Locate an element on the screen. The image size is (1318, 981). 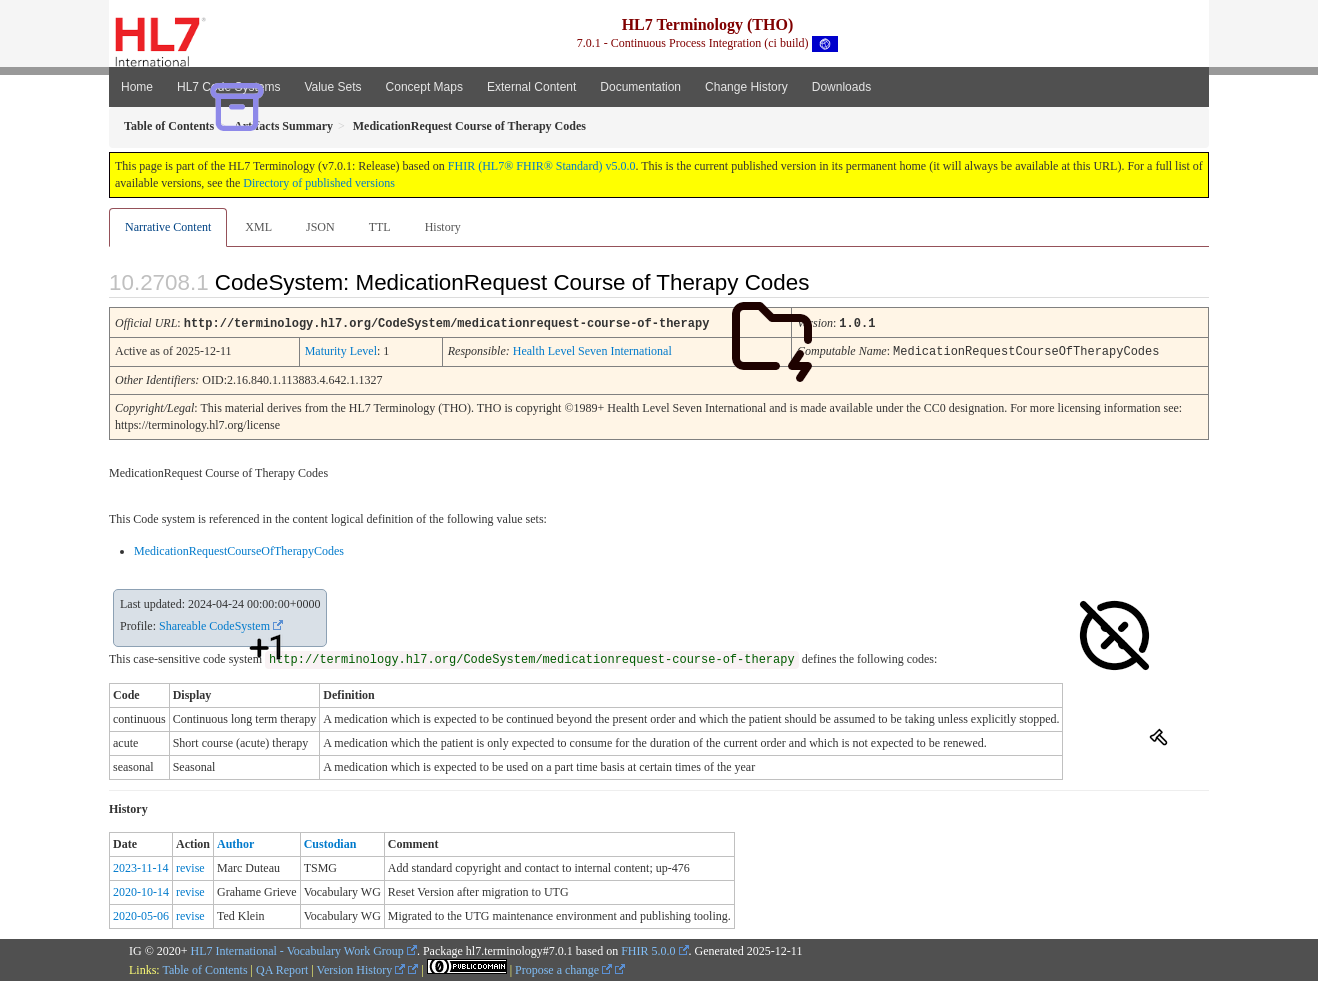
access power-related files or settings is located at coordinates (772, 338).